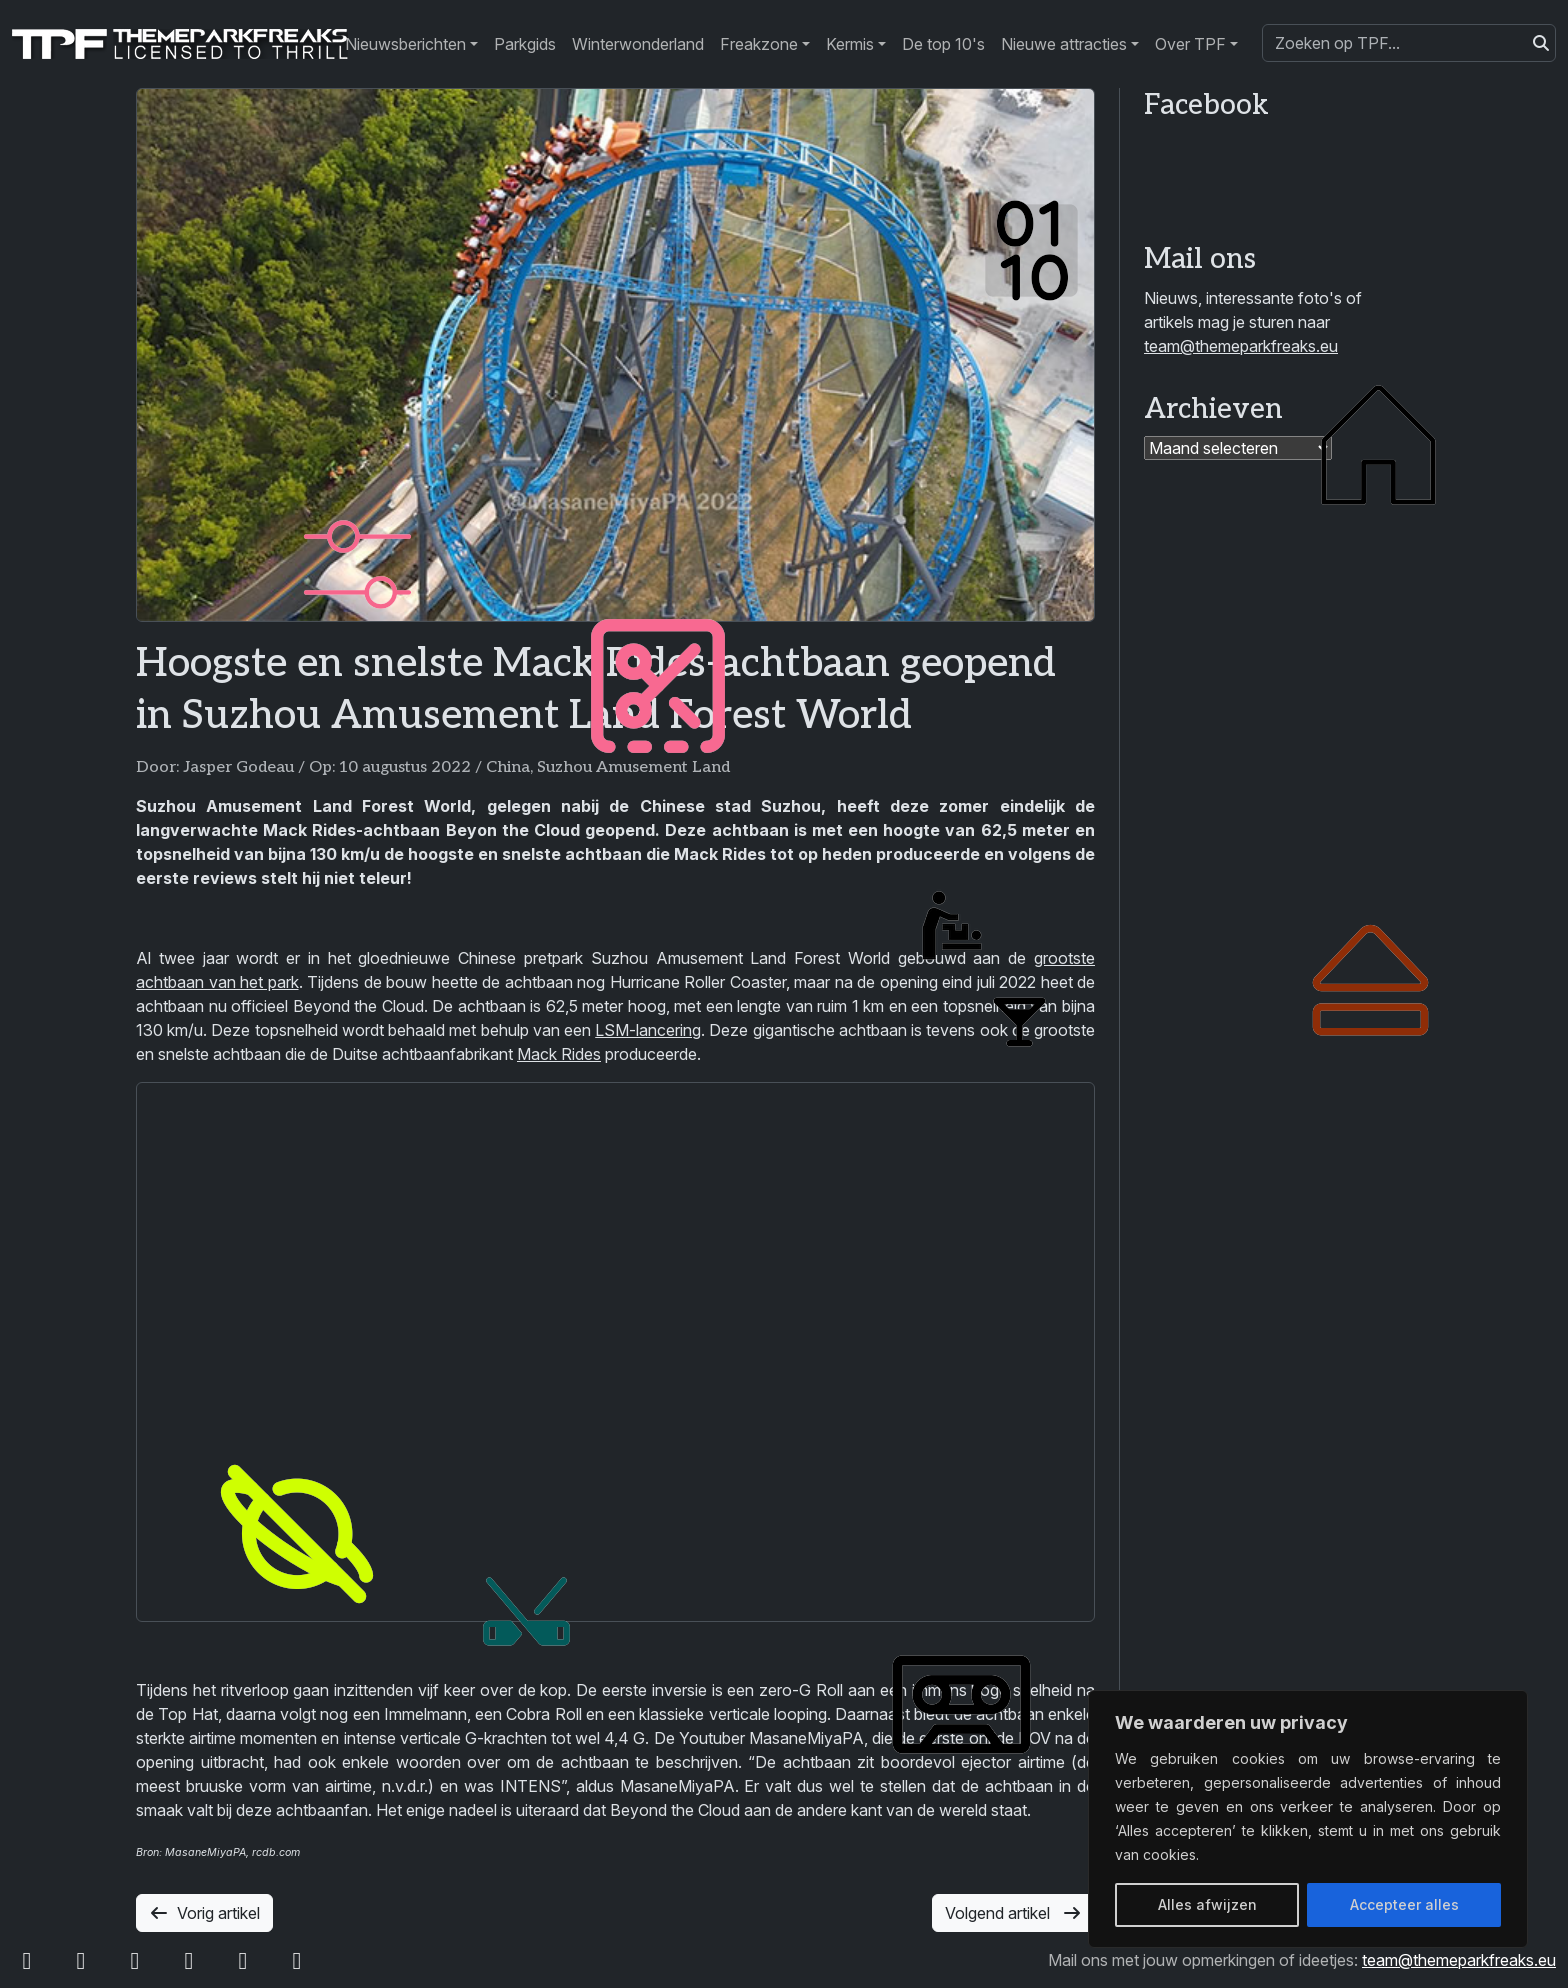 Image resolution: width=1568 pixels, height=1988 pixels. I want to click on cut or crop selection area, so click(658, 686).